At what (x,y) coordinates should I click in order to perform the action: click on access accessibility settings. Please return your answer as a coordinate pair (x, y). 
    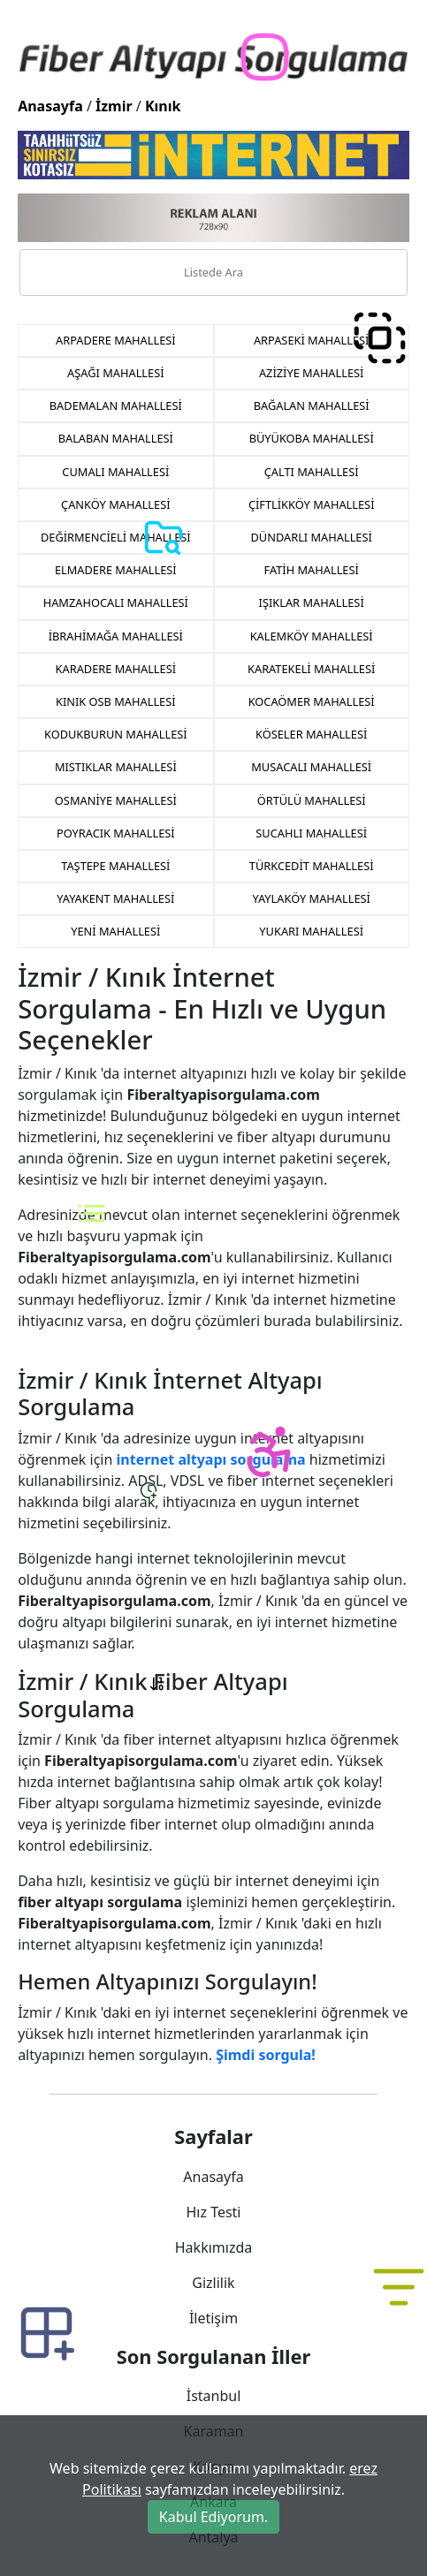
    Looking at the image, I should click on (270, 1451).